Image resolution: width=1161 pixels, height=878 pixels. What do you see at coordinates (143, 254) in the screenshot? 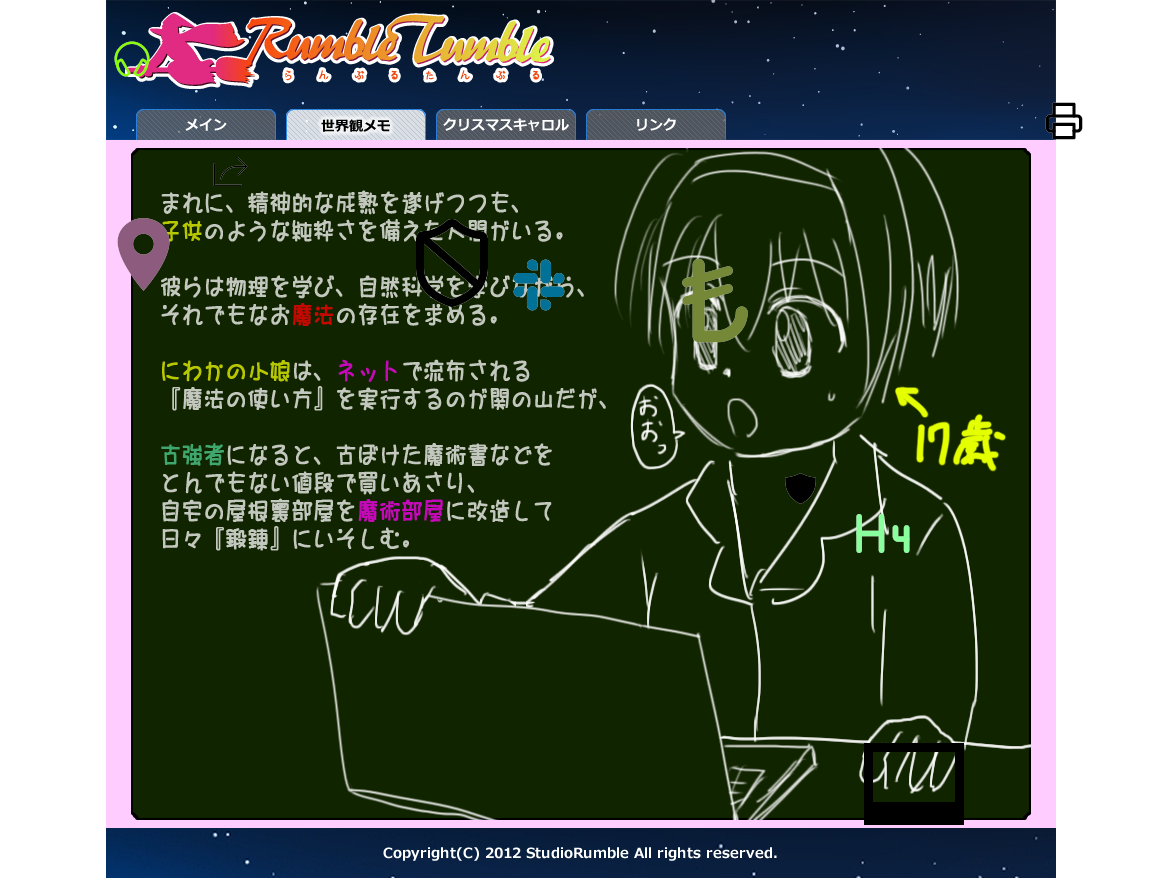
I see `view current location on map` at bounding box center [143, 254].